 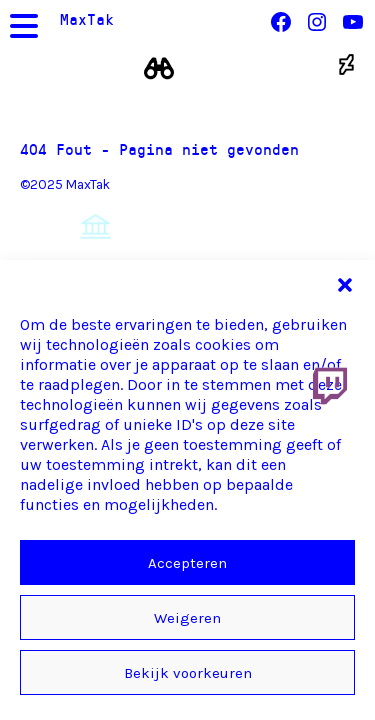 What do you see at coordinates (330, 386) in the screenshot?
I see `open Twitch app` at bounding box center [330, 386].